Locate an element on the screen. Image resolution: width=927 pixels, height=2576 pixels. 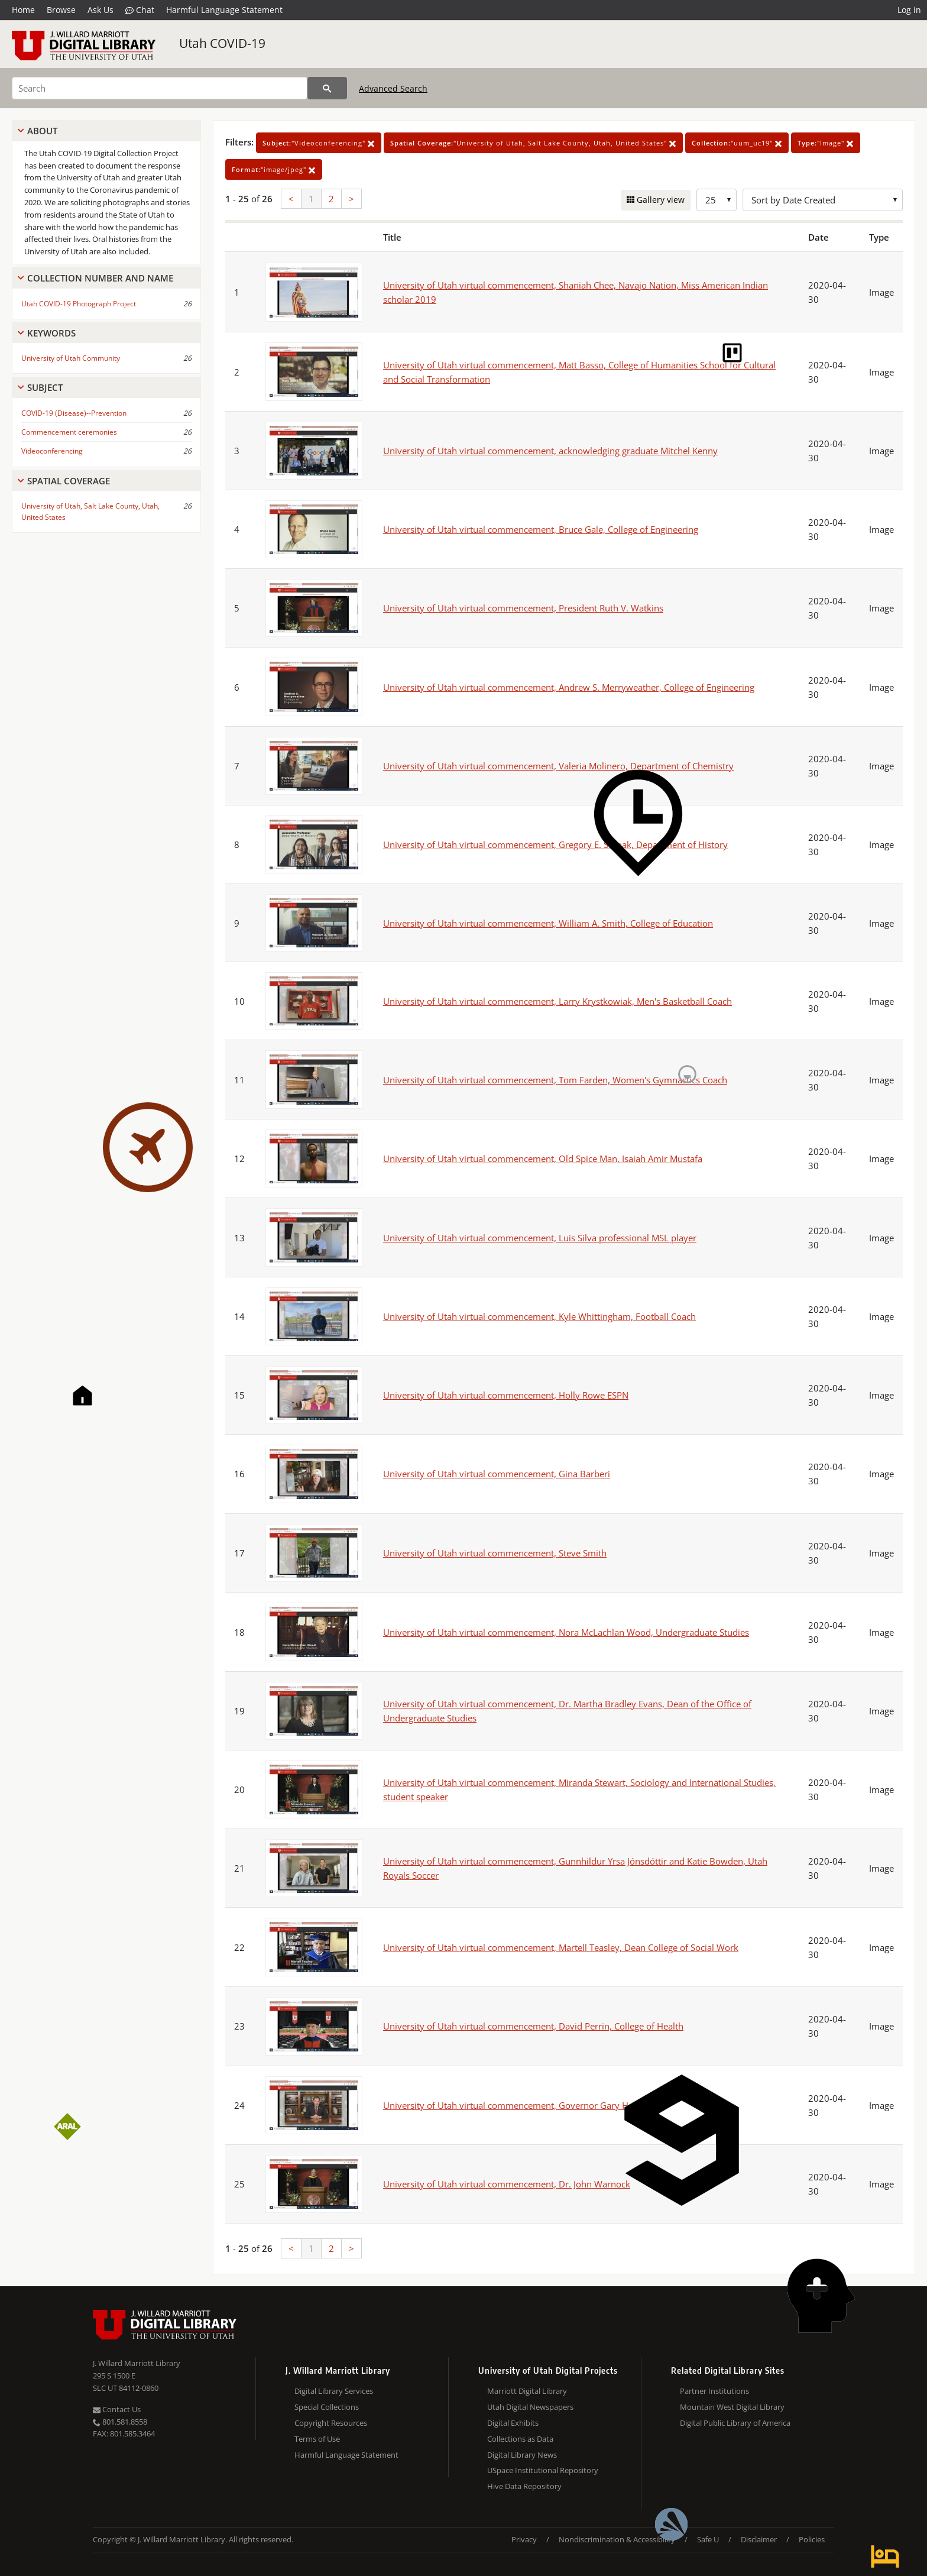
aral gas station brand logo is located at coordinates (67, 2127).